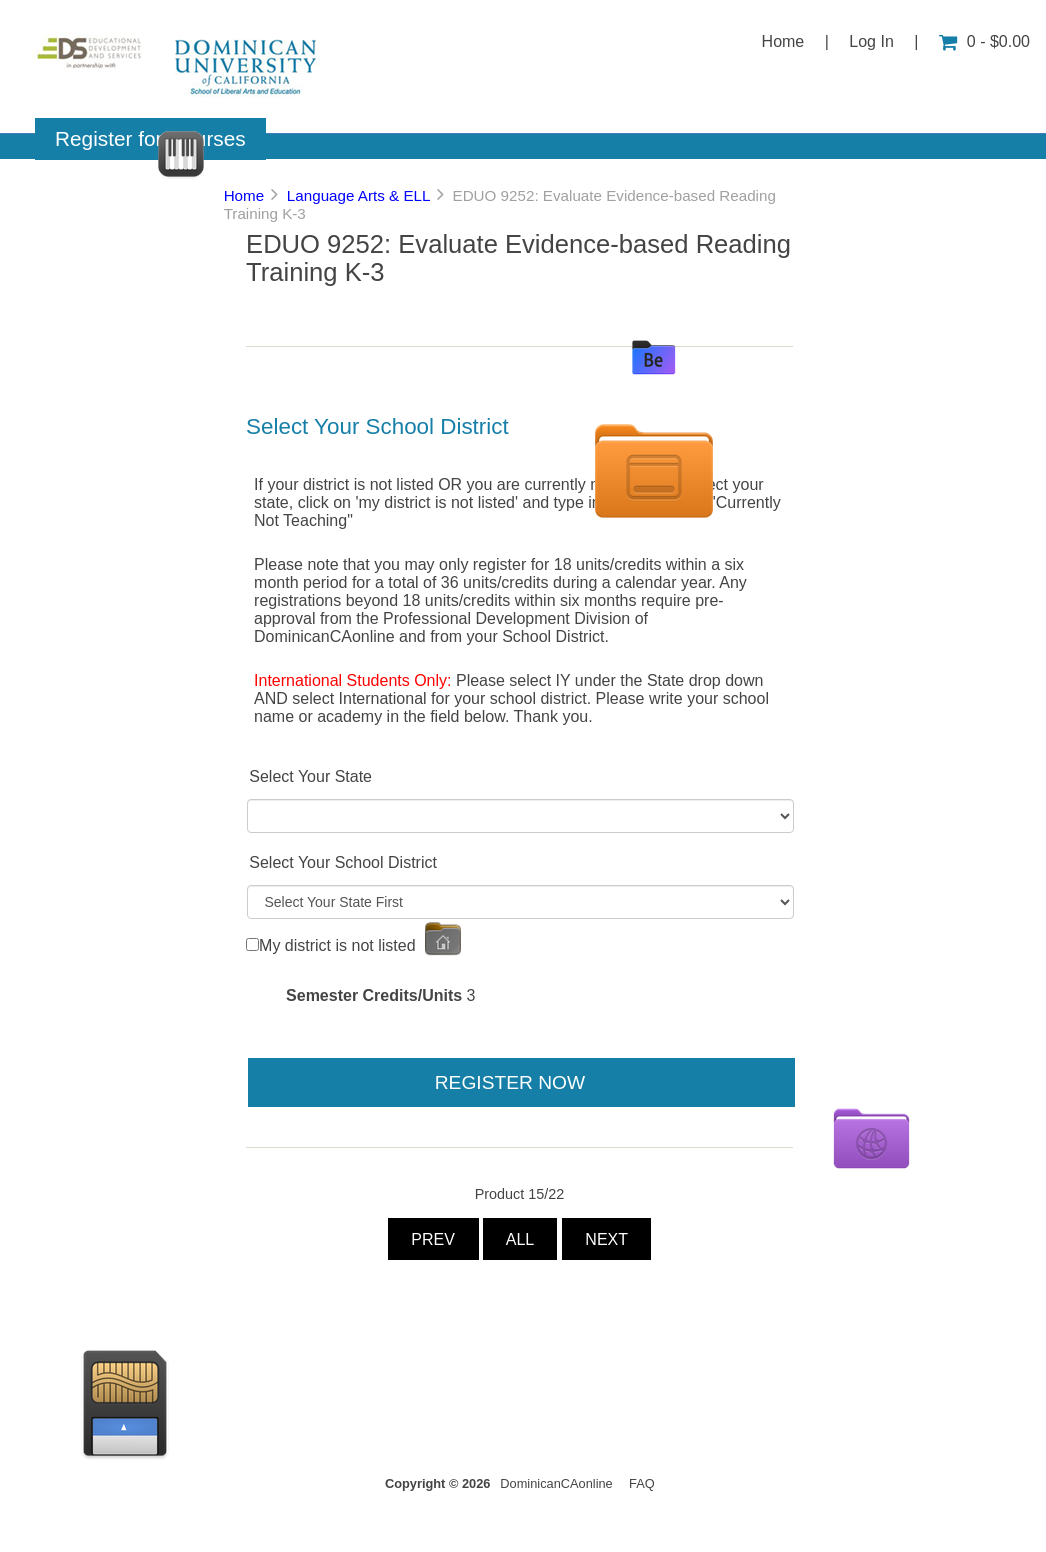  Describe the element at coordinates (125, 1404) in the screenshot. I see `access removable storage device` at that location.